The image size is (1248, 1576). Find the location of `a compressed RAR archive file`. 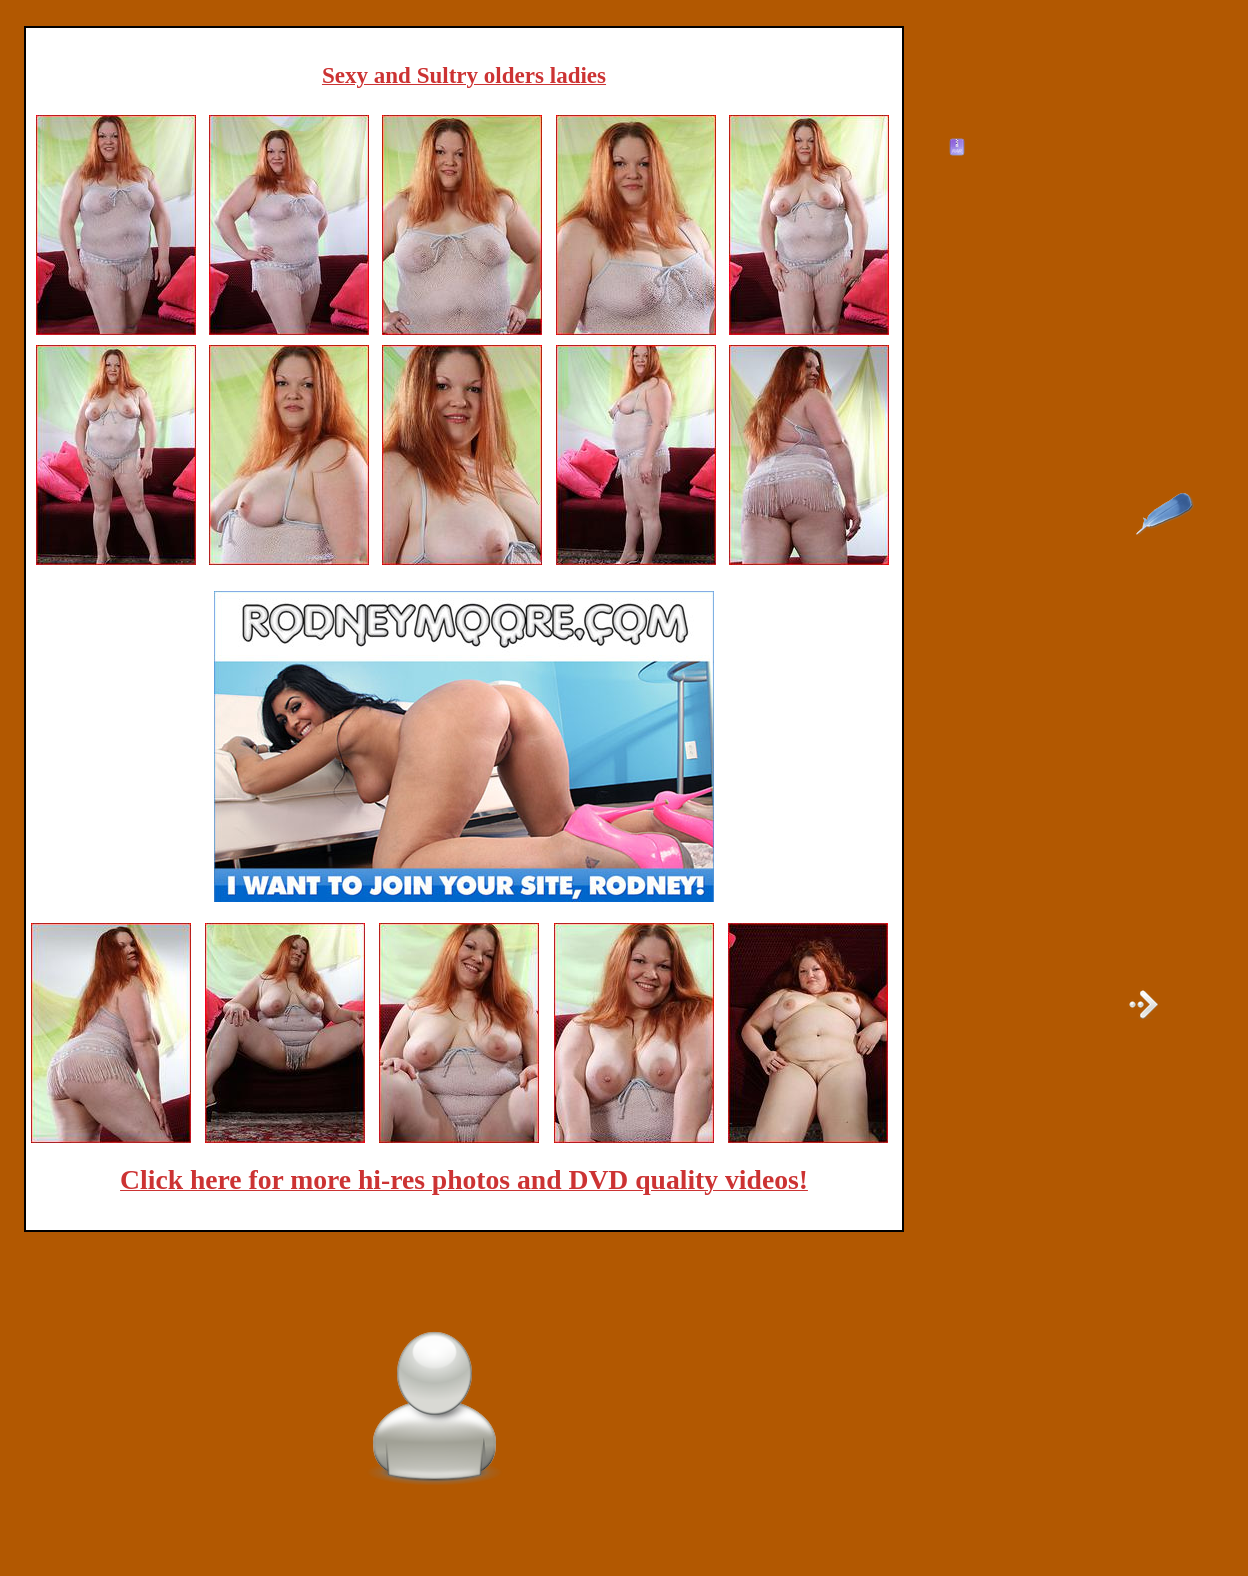

a compressed RAR archive file is located at coordinates (957, 147).